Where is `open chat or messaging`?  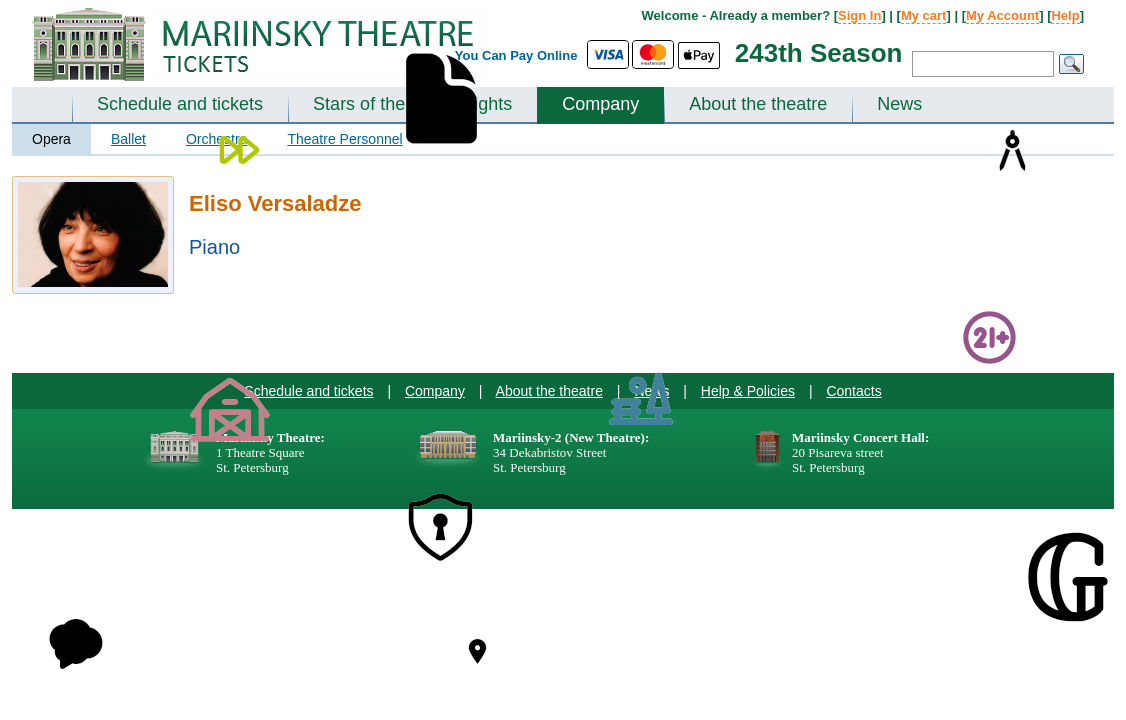
open chat or messaging is located at coordinates (75, 644).